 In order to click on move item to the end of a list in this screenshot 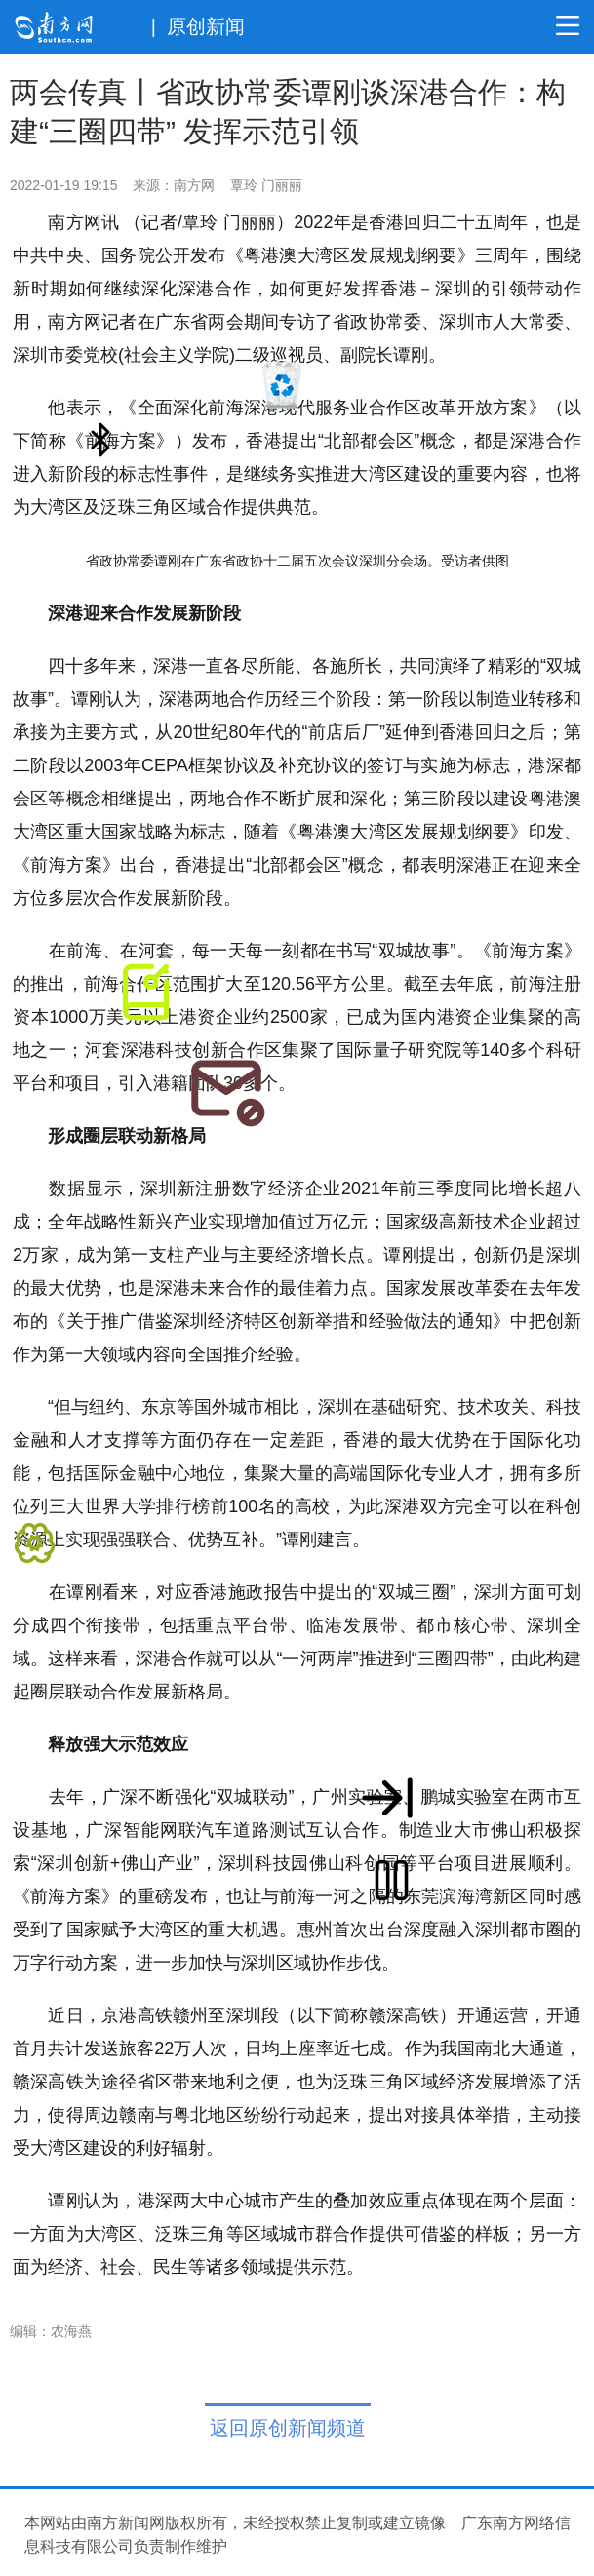, I will do `click(387, 1798)`.